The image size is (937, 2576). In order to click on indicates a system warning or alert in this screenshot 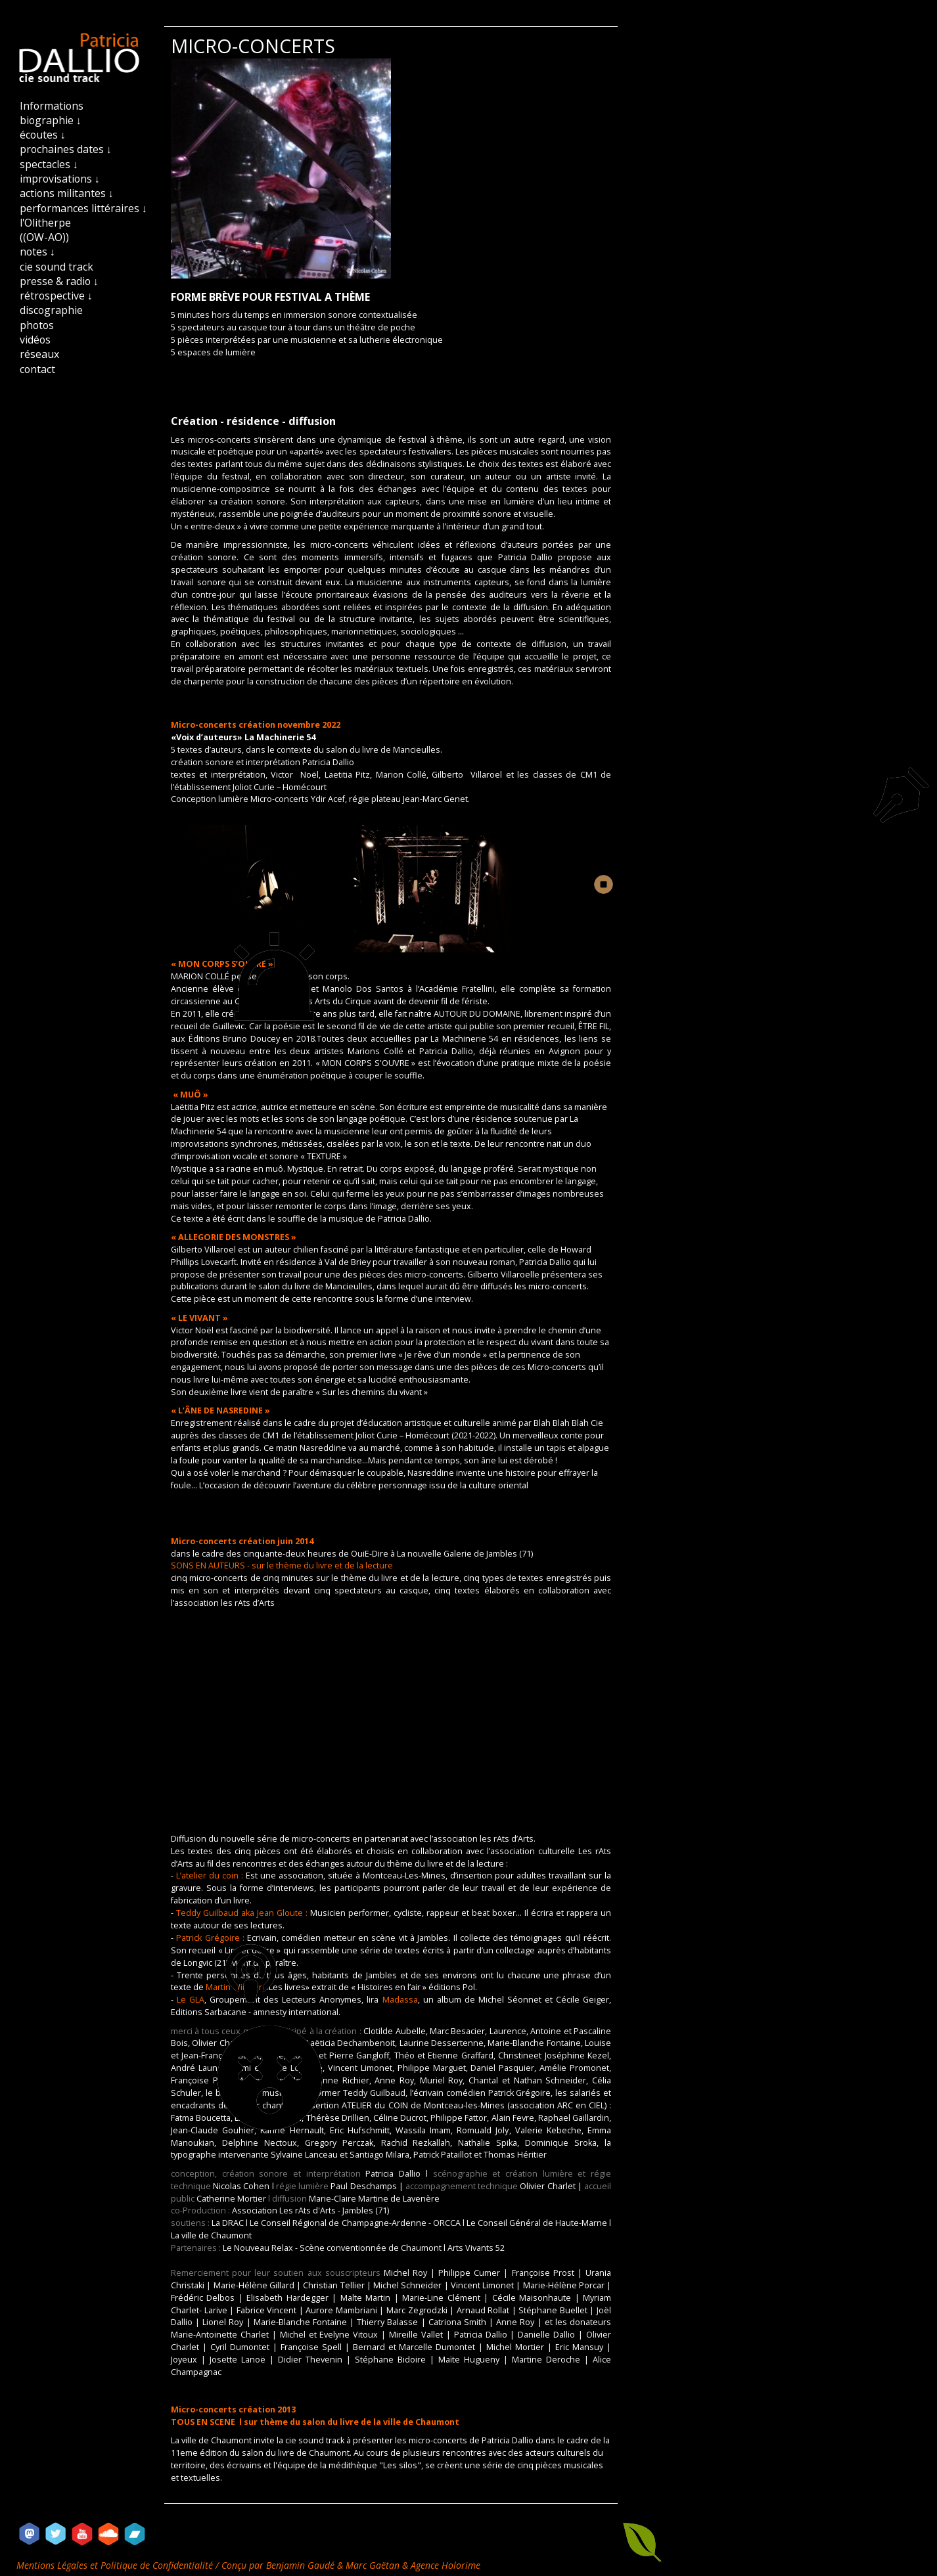, I will do `click(274, 976)`.